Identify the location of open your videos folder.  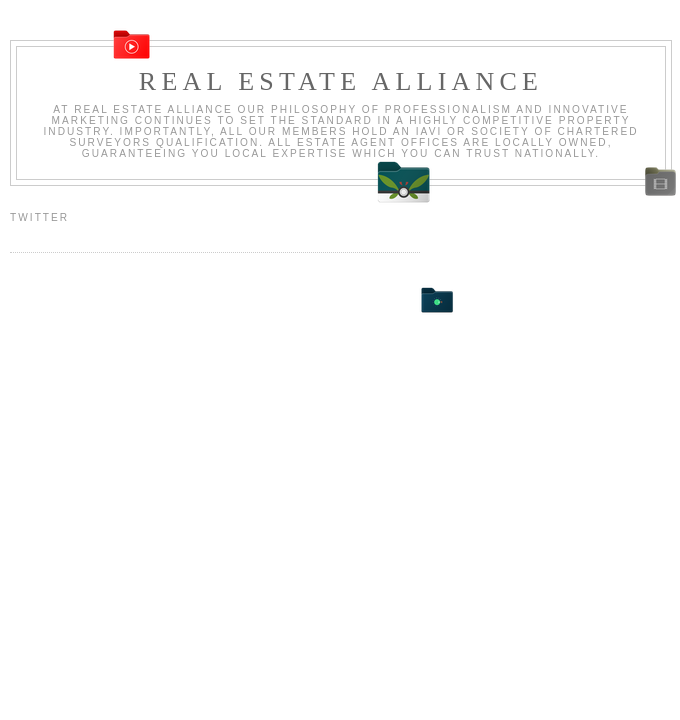
(660, 181).